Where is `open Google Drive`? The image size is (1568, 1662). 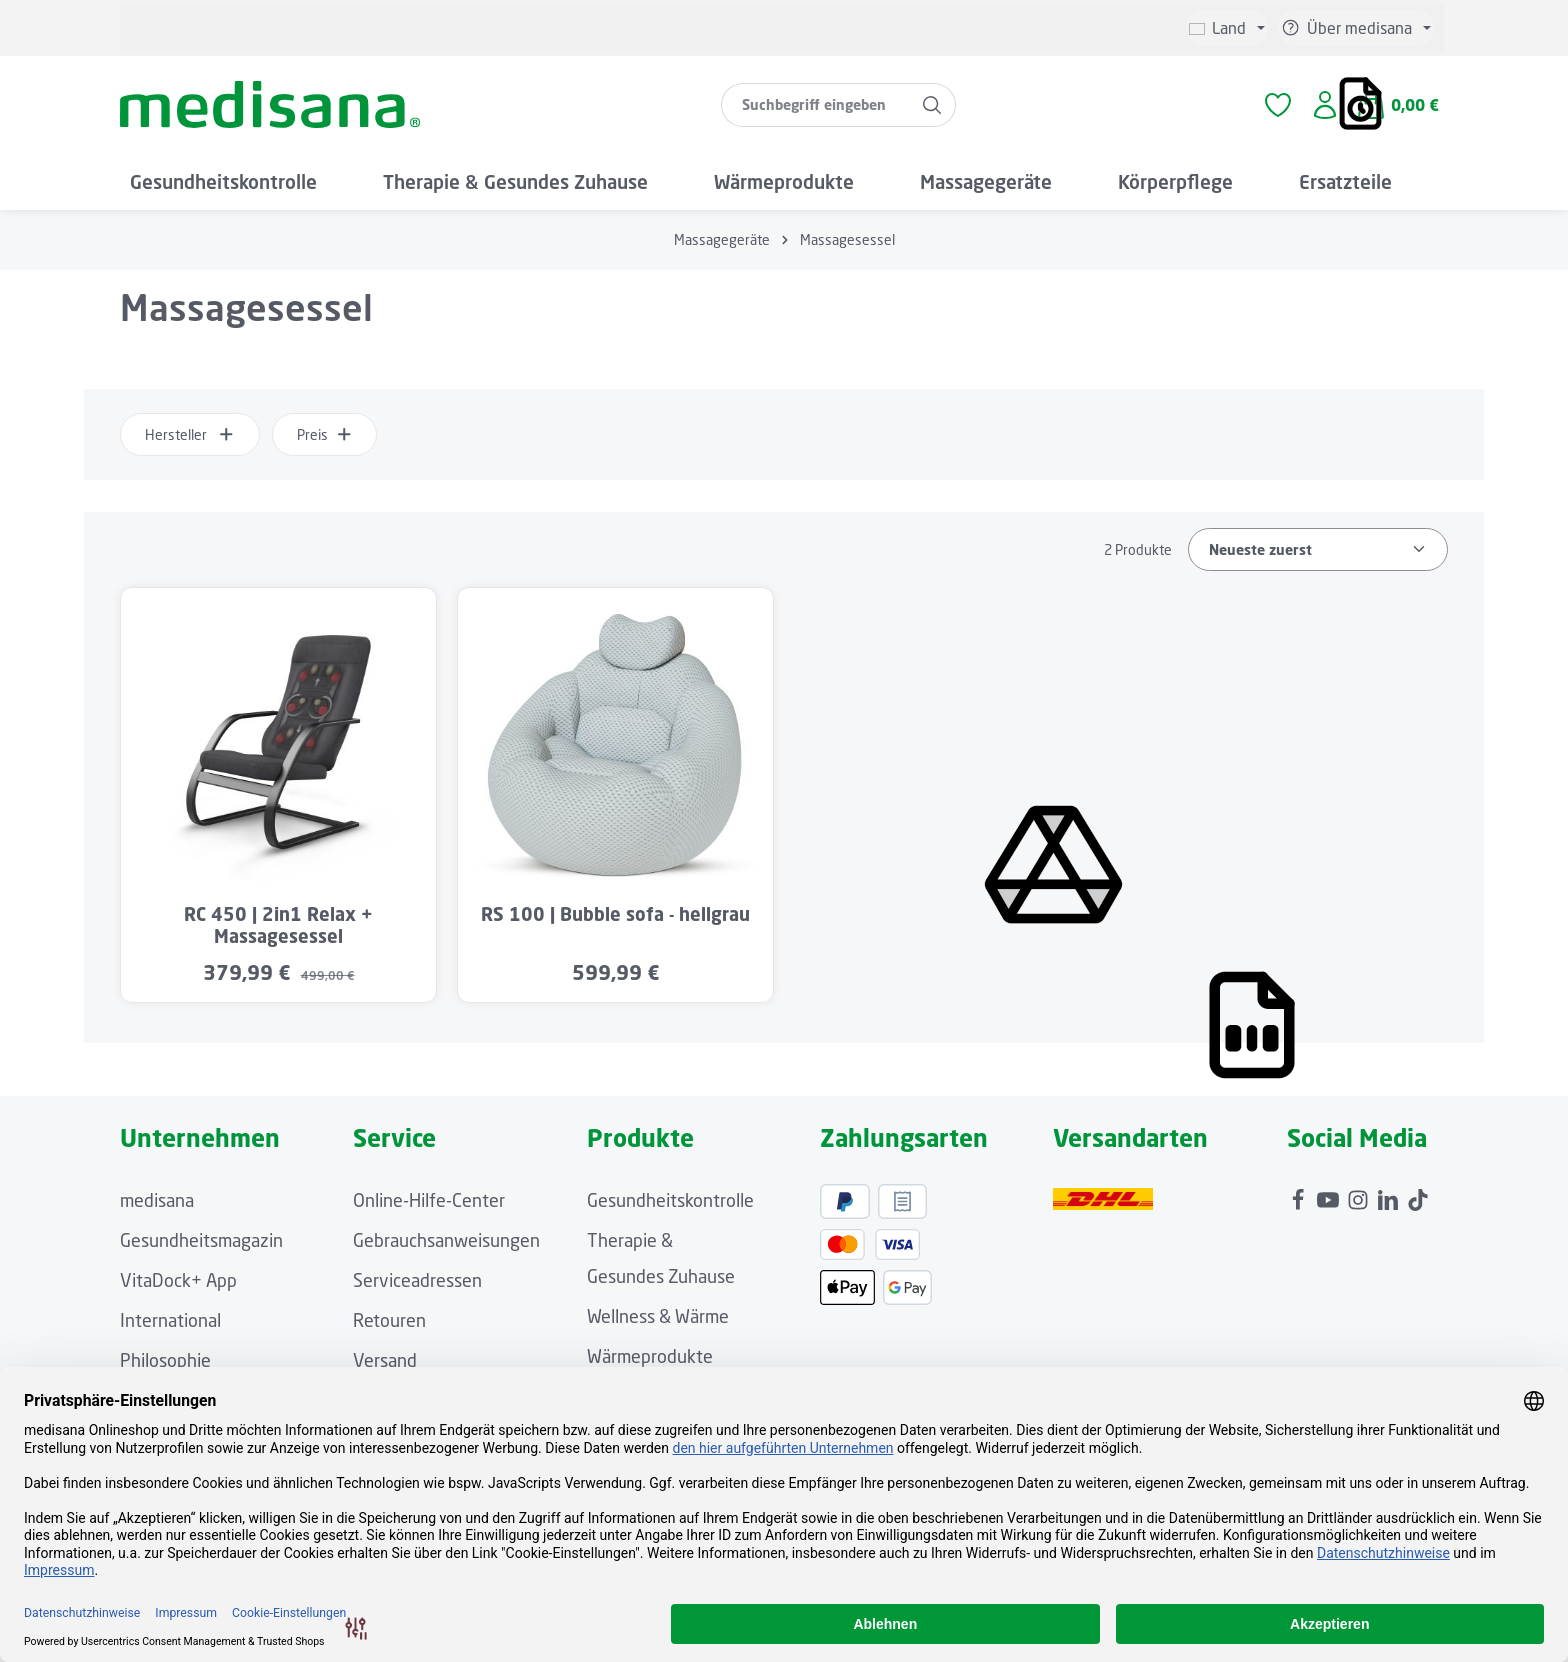
open Google Drive is located at coordinates (1053, 869).